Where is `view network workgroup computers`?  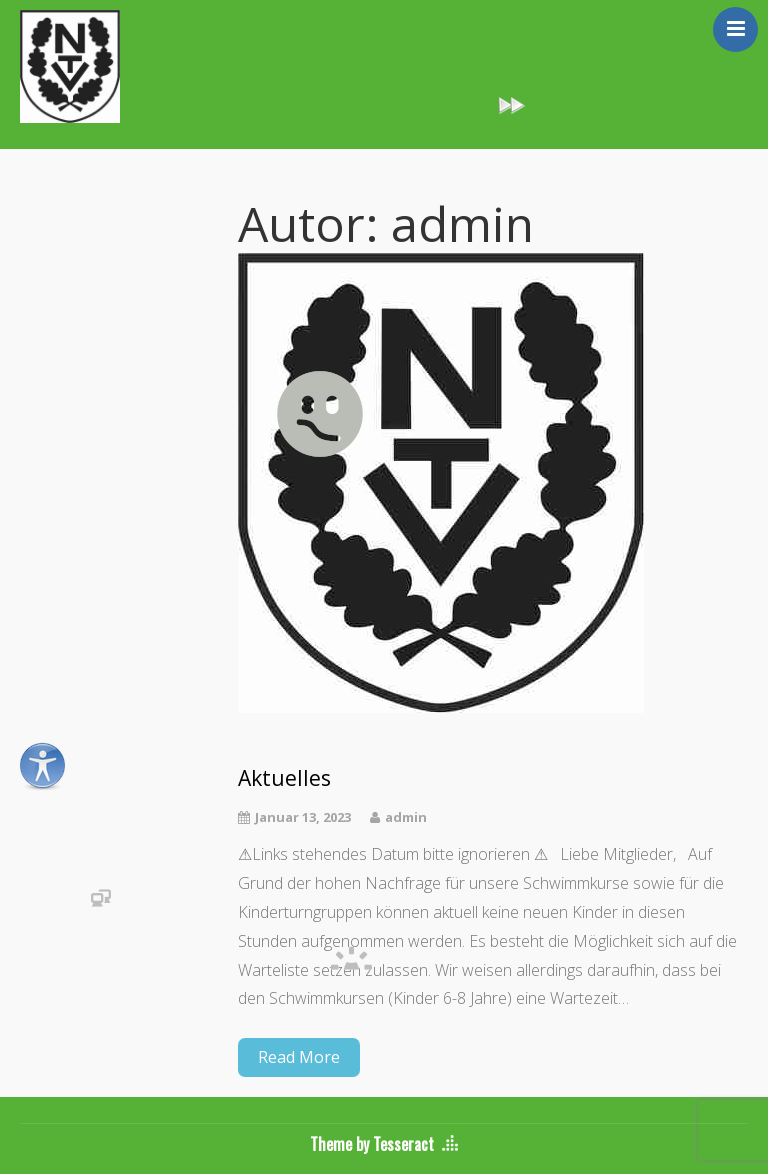
view network workgroup computers is located at coordinates (101, 898).